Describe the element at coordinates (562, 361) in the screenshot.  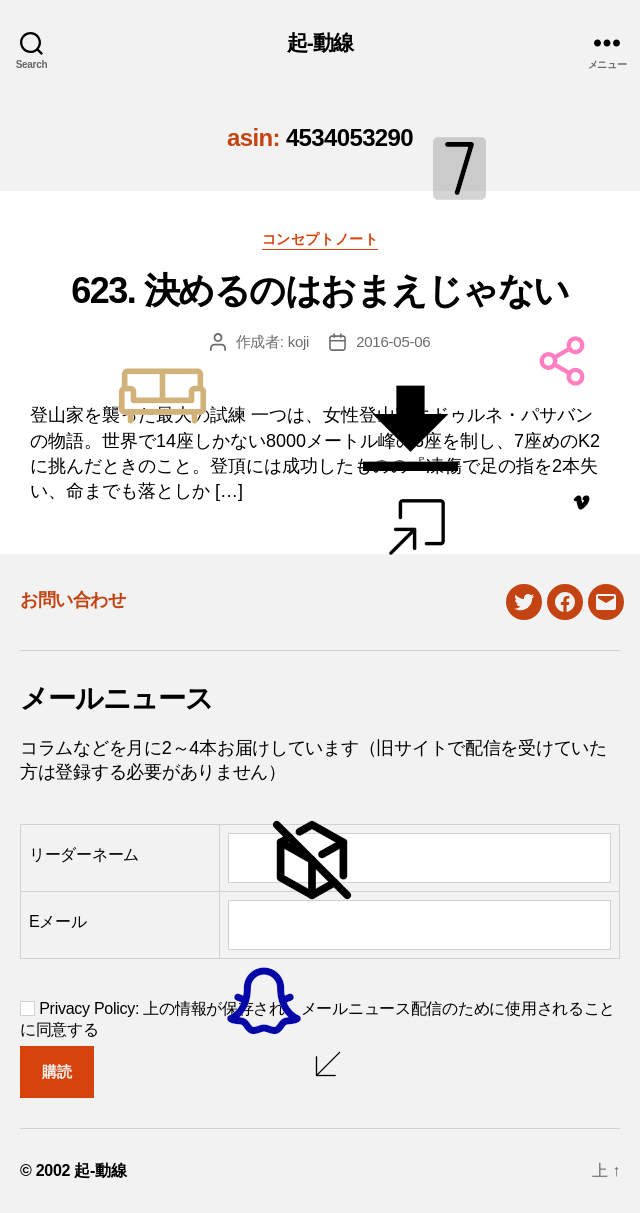
I see `share content with others` at that location.